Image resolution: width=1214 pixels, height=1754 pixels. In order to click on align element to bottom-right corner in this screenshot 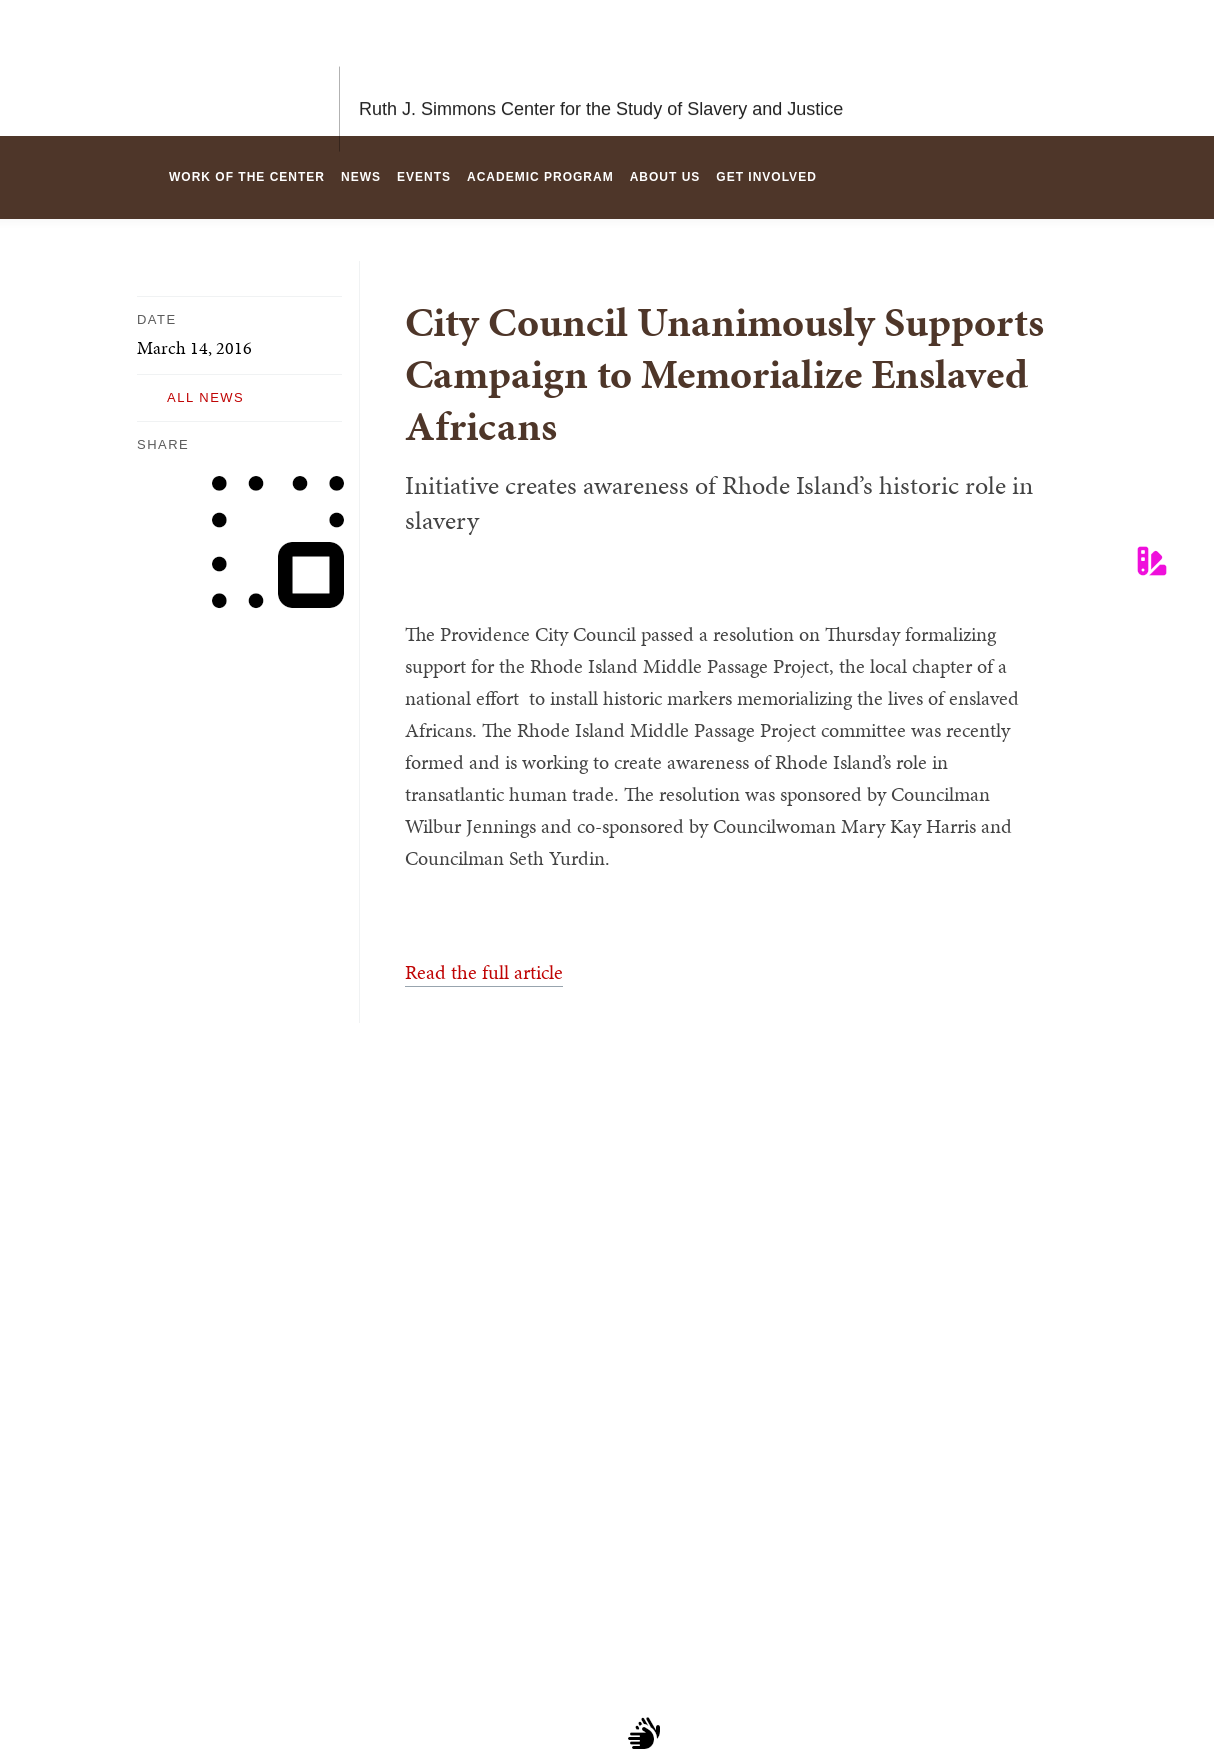, I will do `click(278, 542)`.